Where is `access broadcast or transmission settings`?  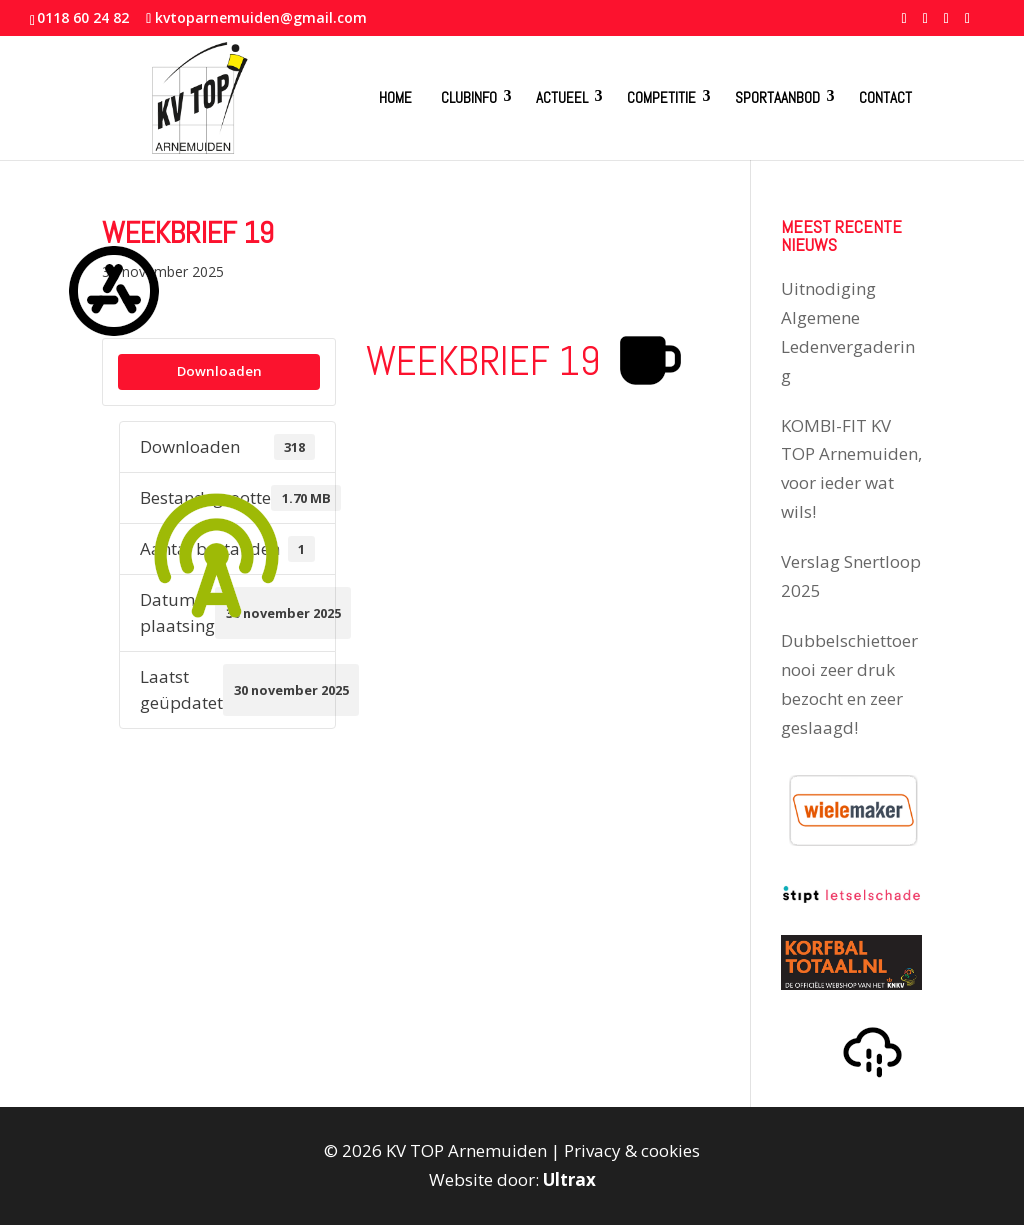 access broadcast or transmission settings is located at coordinates (216, 555).